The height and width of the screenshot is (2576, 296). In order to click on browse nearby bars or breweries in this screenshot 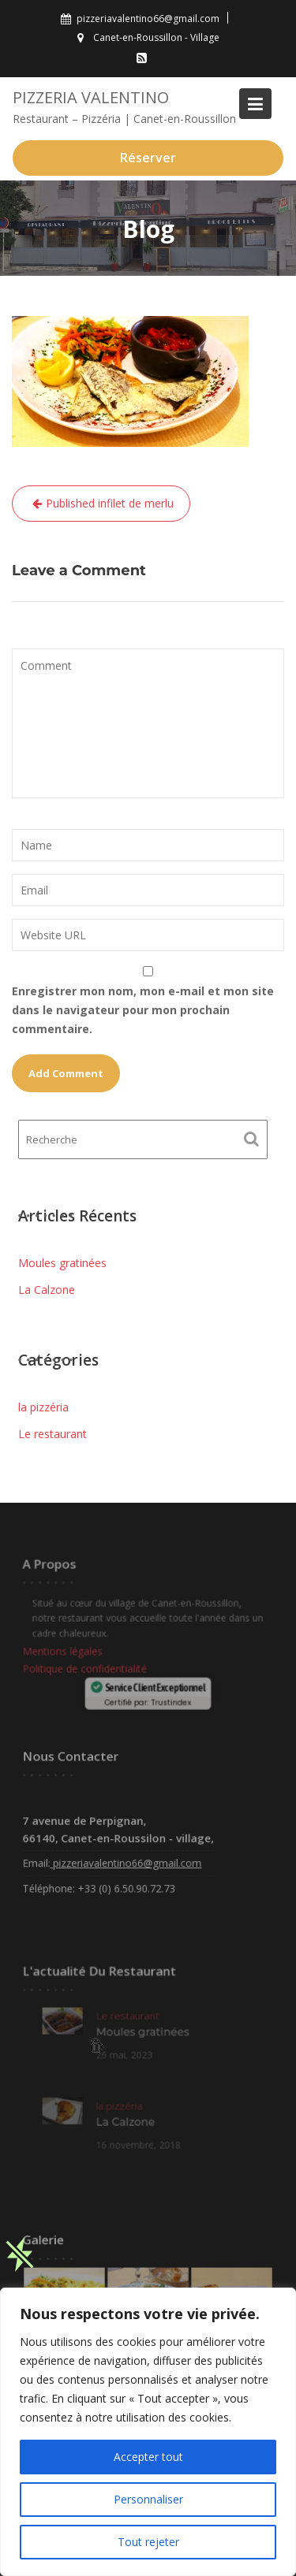, I will do `click(96, 2045)`.